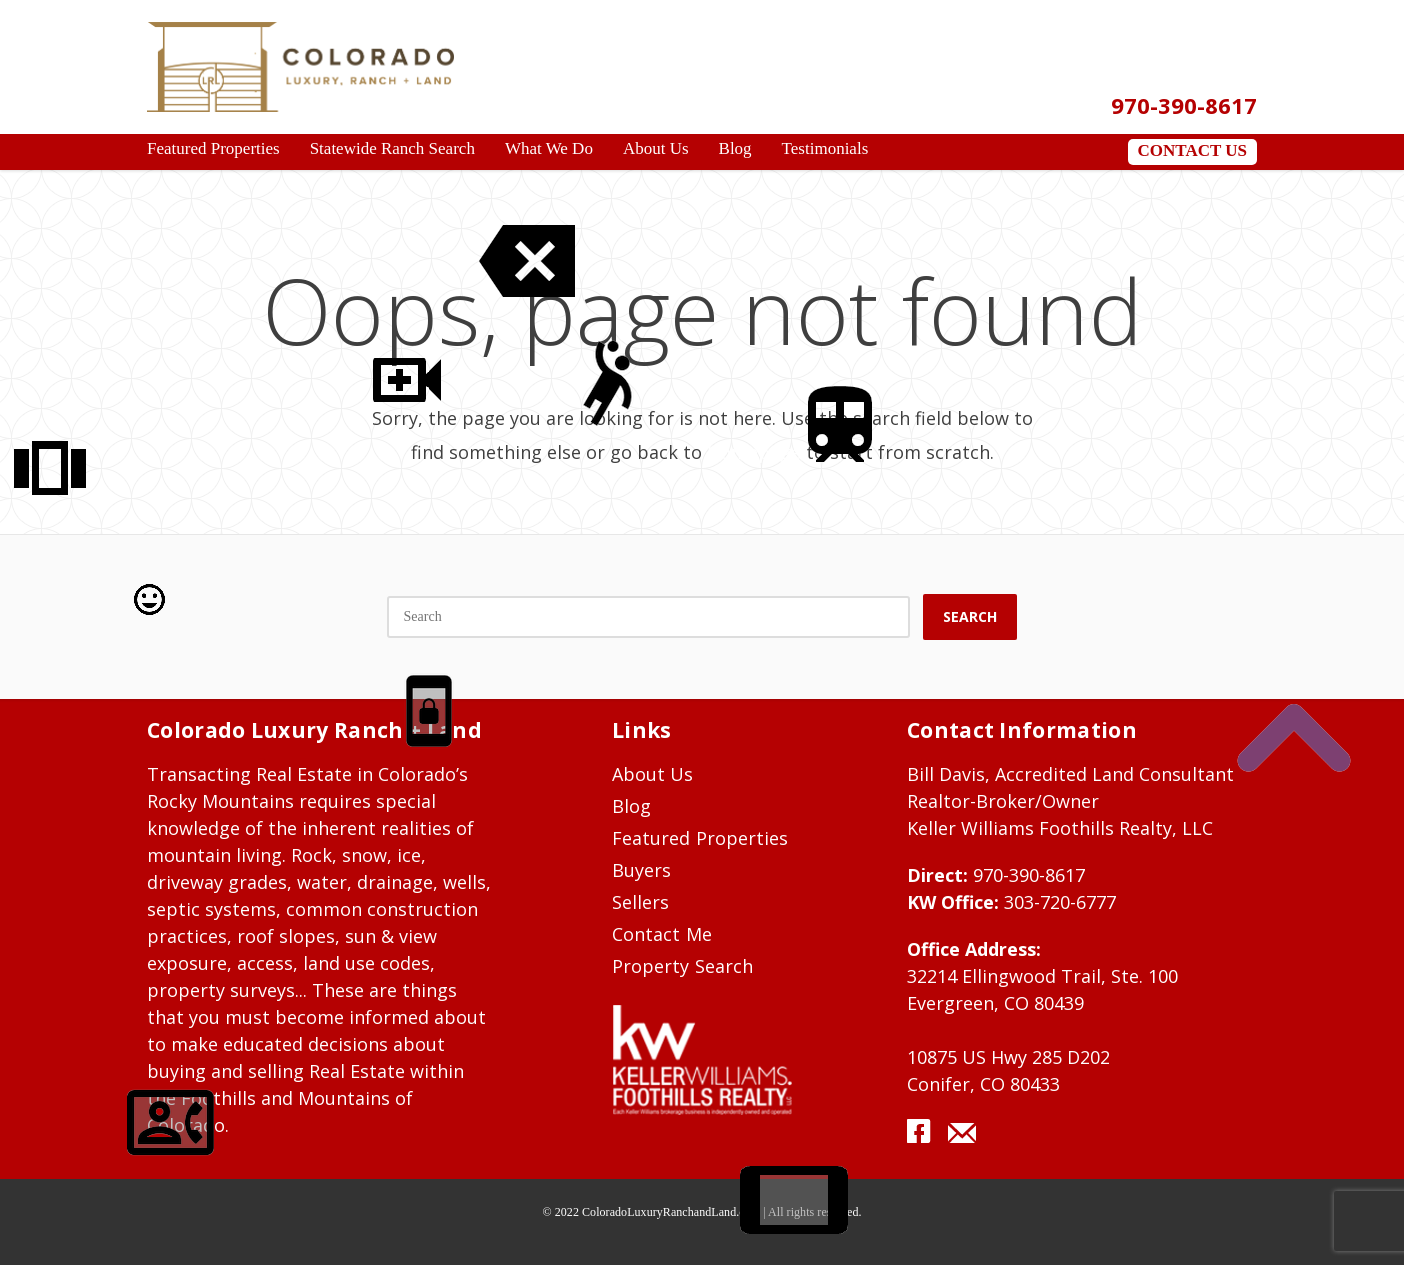 The image size is (1404, 1265). Describe the element at coordinates (794, 1200) in the screenshot. I see `rotate device to landscape orientation` at that location.